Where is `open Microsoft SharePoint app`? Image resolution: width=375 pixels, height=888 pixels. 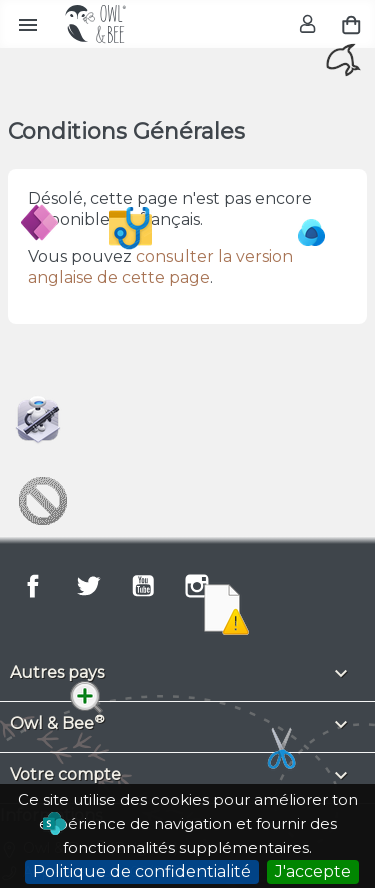 open Microsoft SharePoint app is located at coordinates (54, 823).